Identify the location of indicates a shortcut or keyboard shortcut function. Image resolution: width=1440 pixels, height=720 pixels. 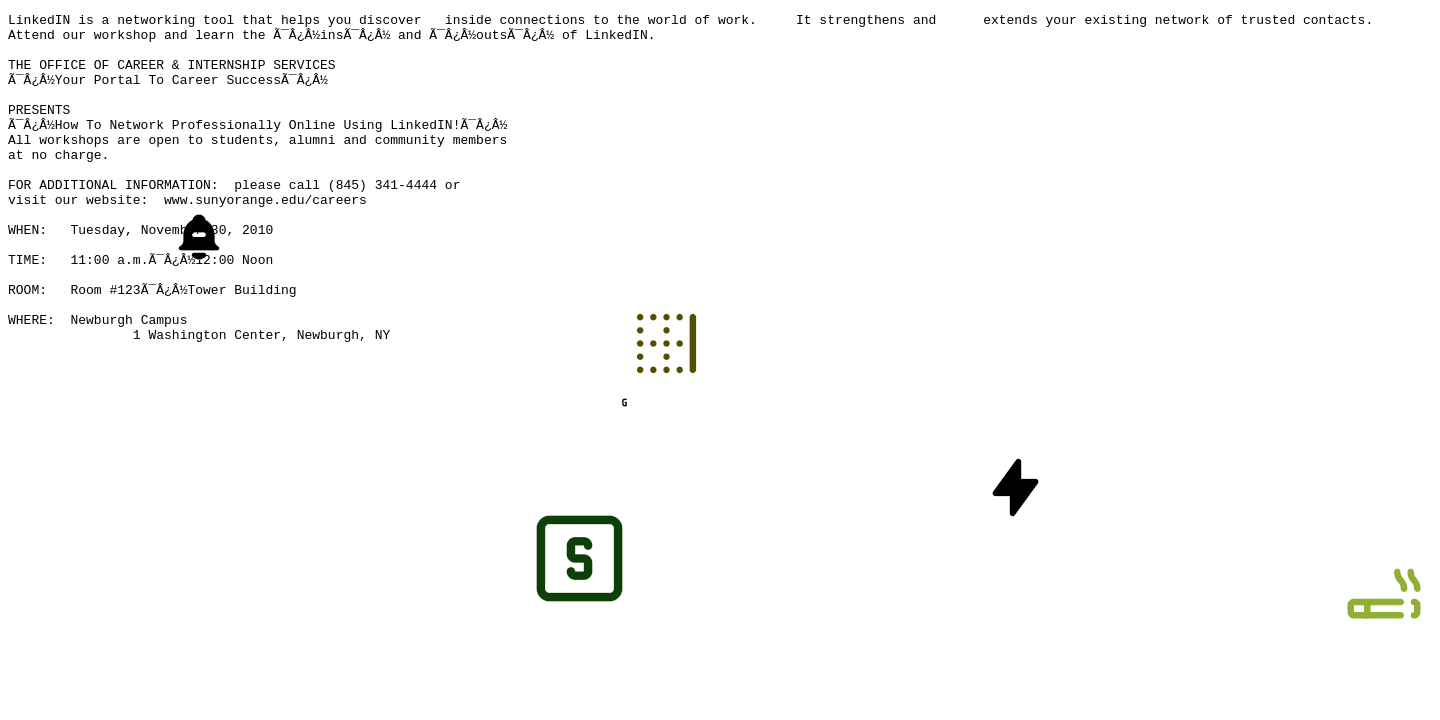
(579, 558).